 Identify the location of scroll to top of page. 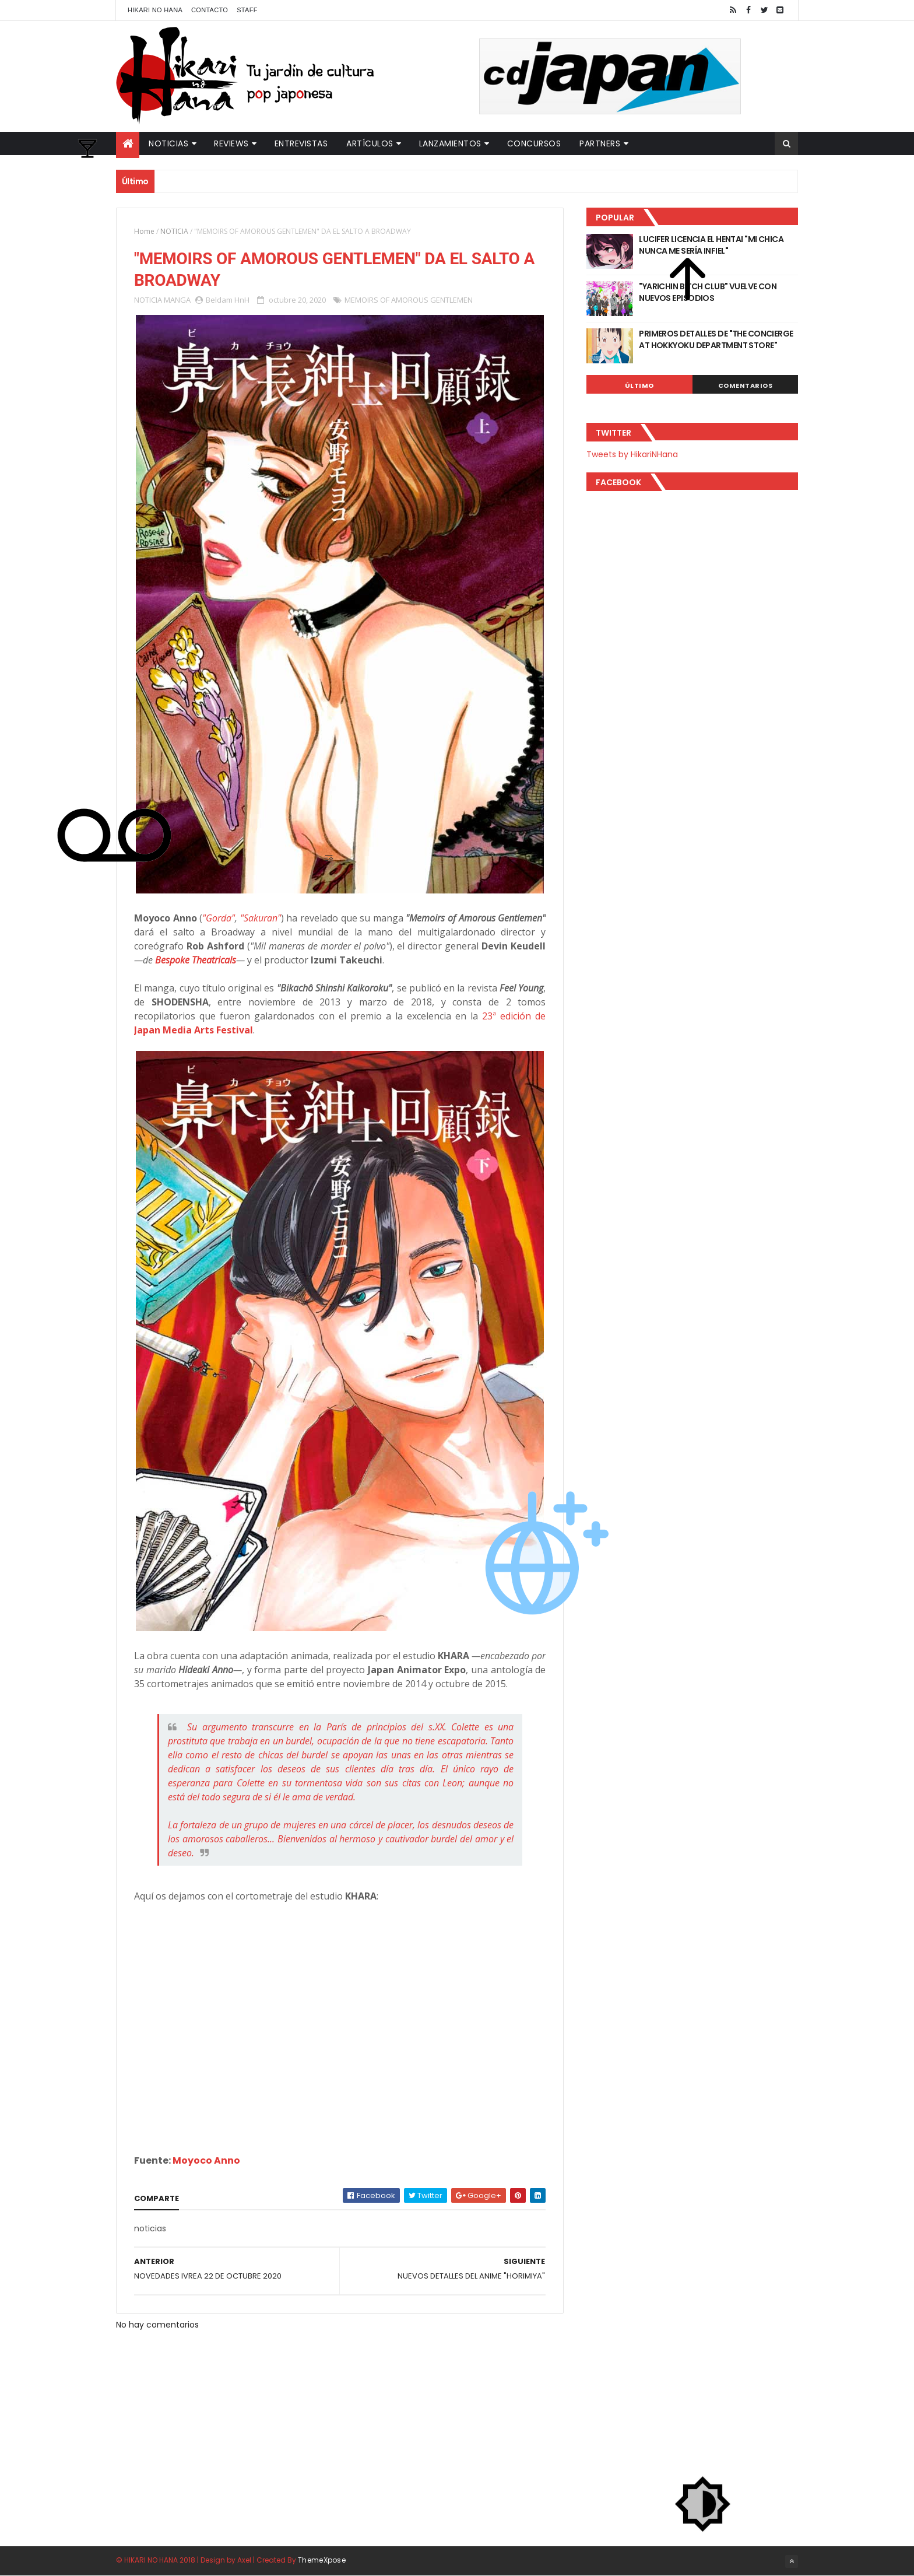
(687, 279).